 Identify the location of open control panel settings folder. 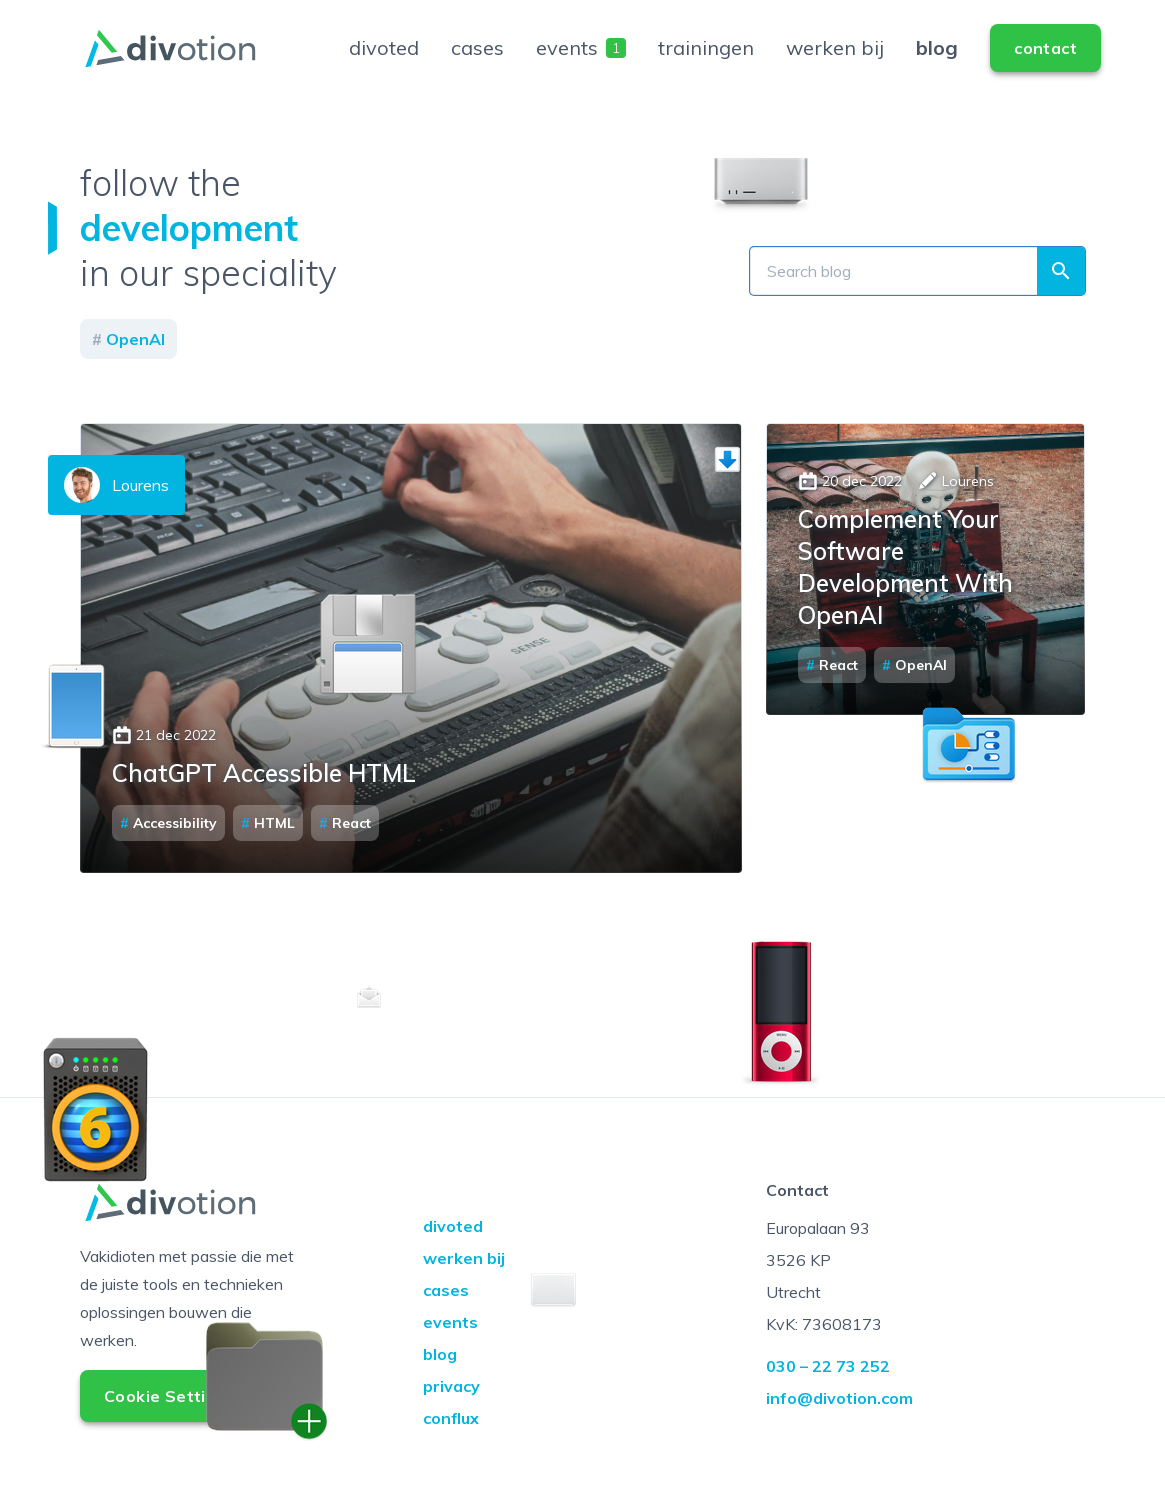
(968, 746).